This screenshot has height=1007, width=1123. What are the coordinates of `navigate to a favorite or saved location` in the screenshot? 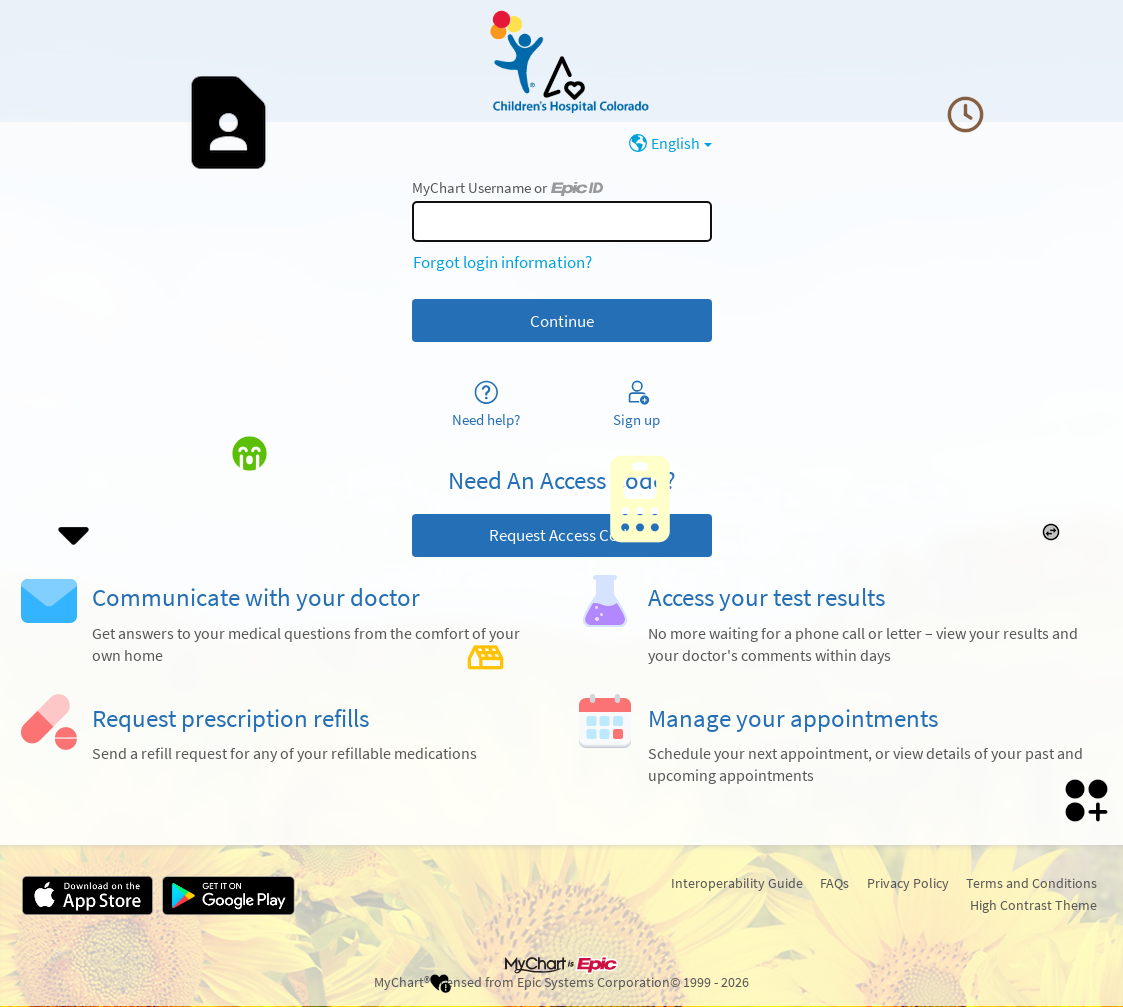 It's located at (562, 77).